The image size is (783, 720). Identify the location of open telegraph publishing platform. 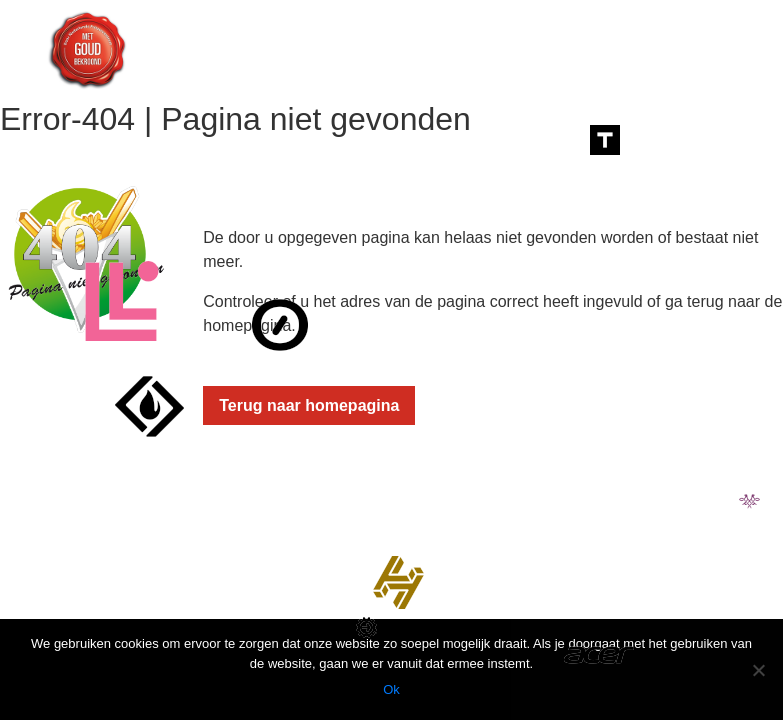
(605, 140).